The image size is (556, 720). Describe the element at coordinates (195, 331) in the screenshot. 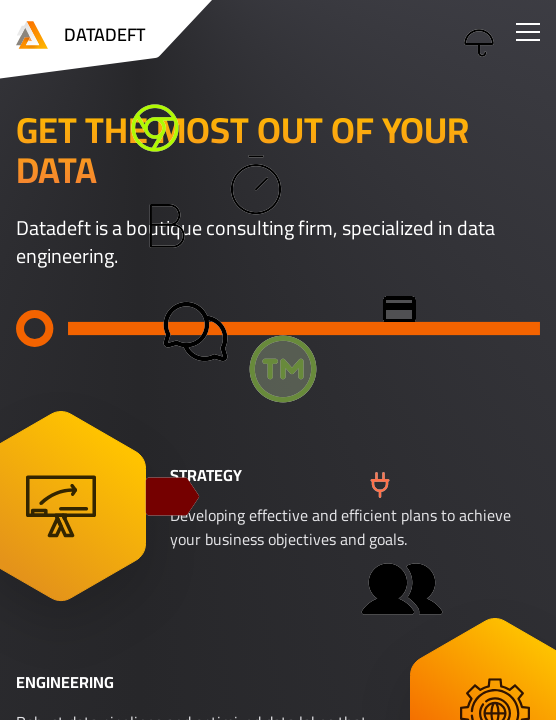

I see `open your conversations` at that location.